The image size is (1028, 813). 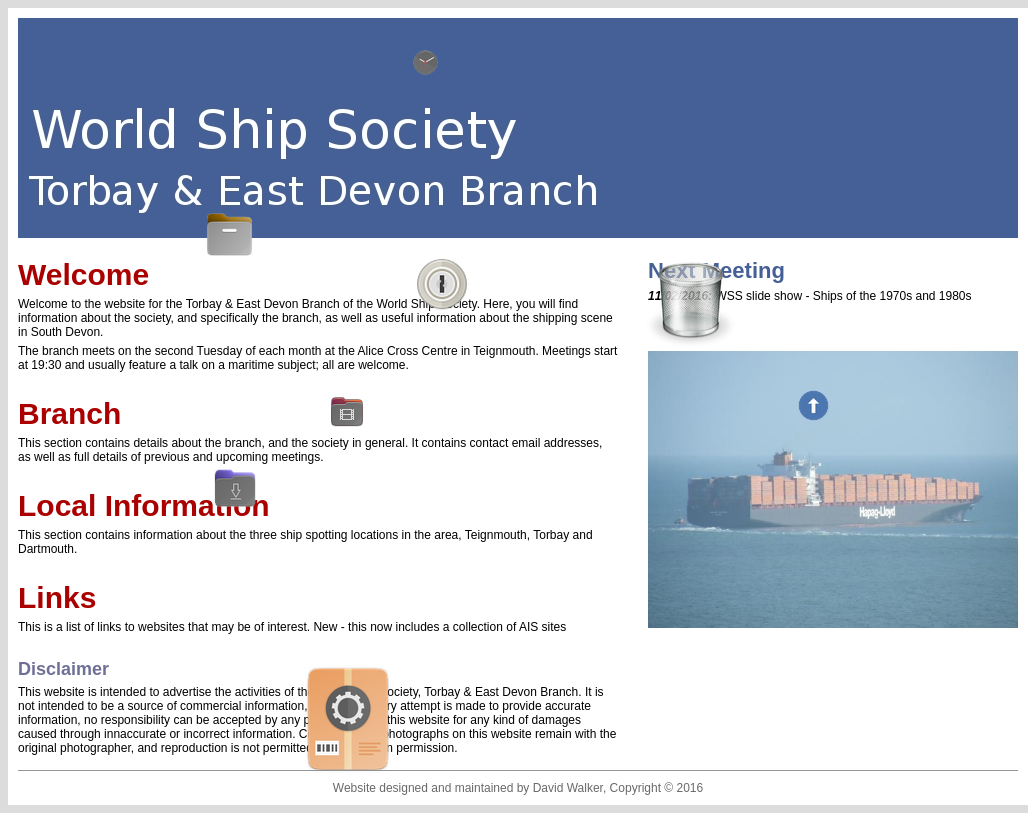 I want to click on open the trash or recycle bin, so click(x=690, y=297).